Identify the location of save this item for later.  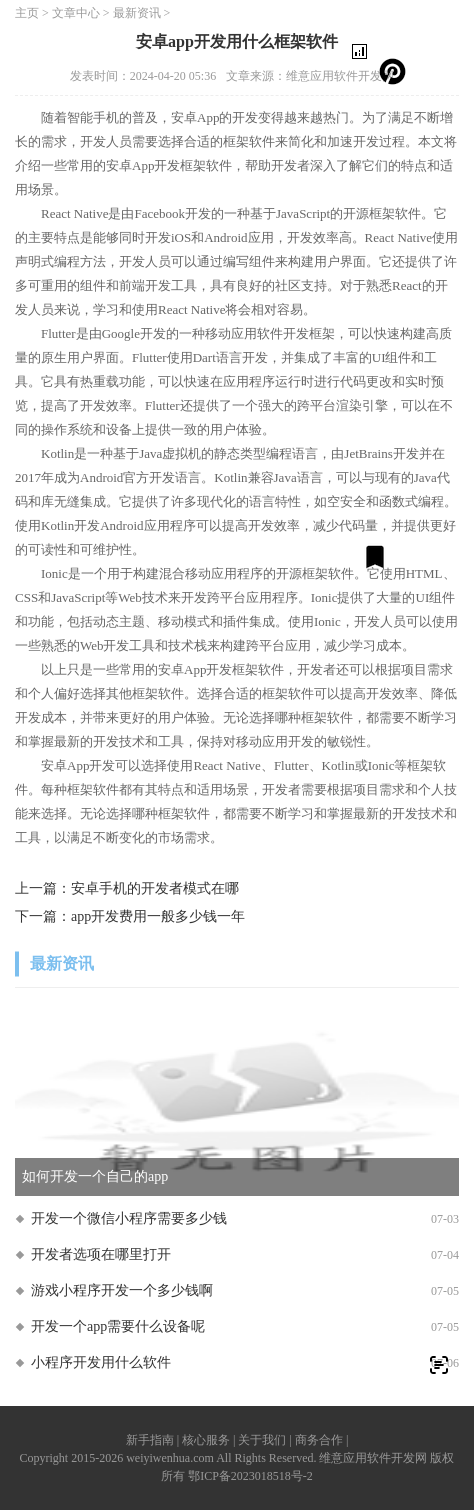
(375, 557).